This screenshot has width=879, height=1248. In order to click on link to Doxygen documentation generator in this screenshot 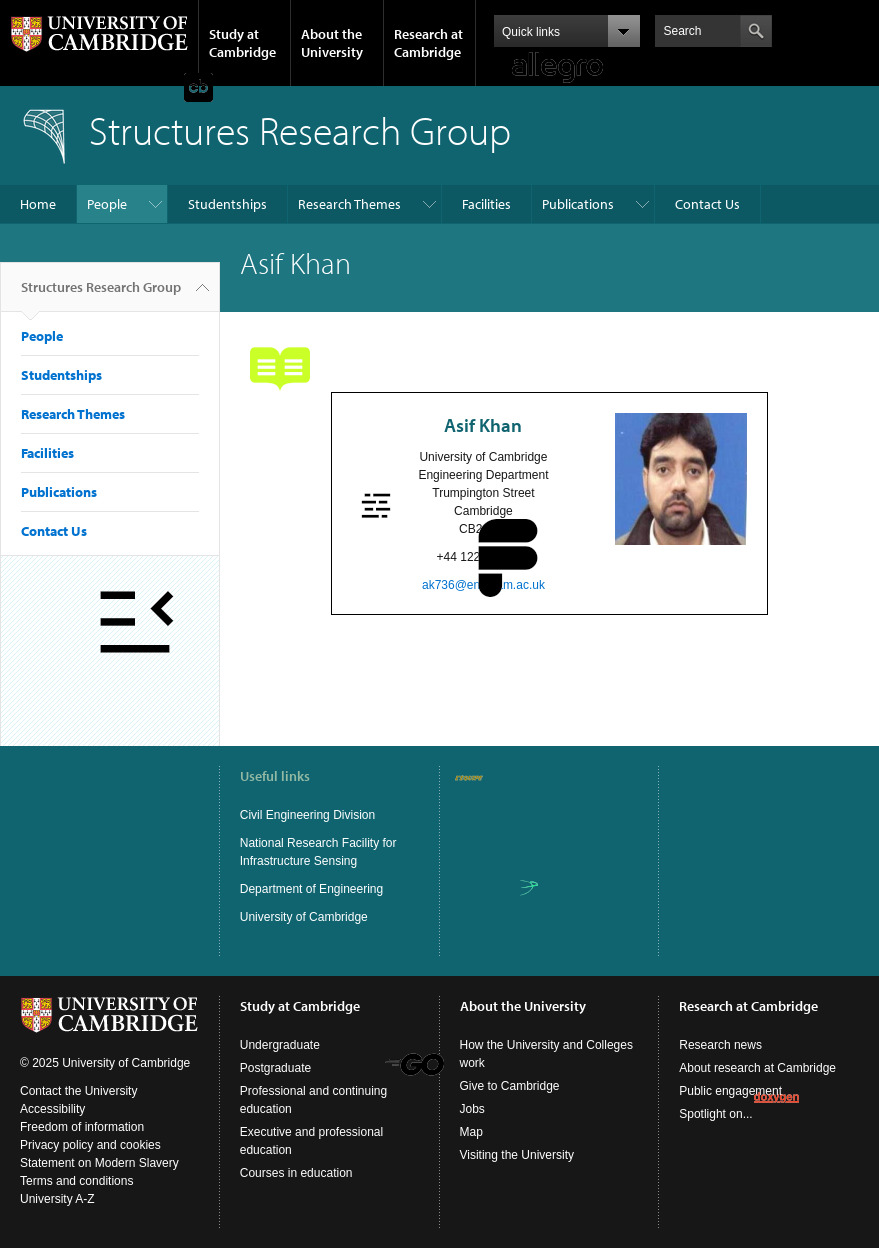, I will do `click(776, 1097)`.